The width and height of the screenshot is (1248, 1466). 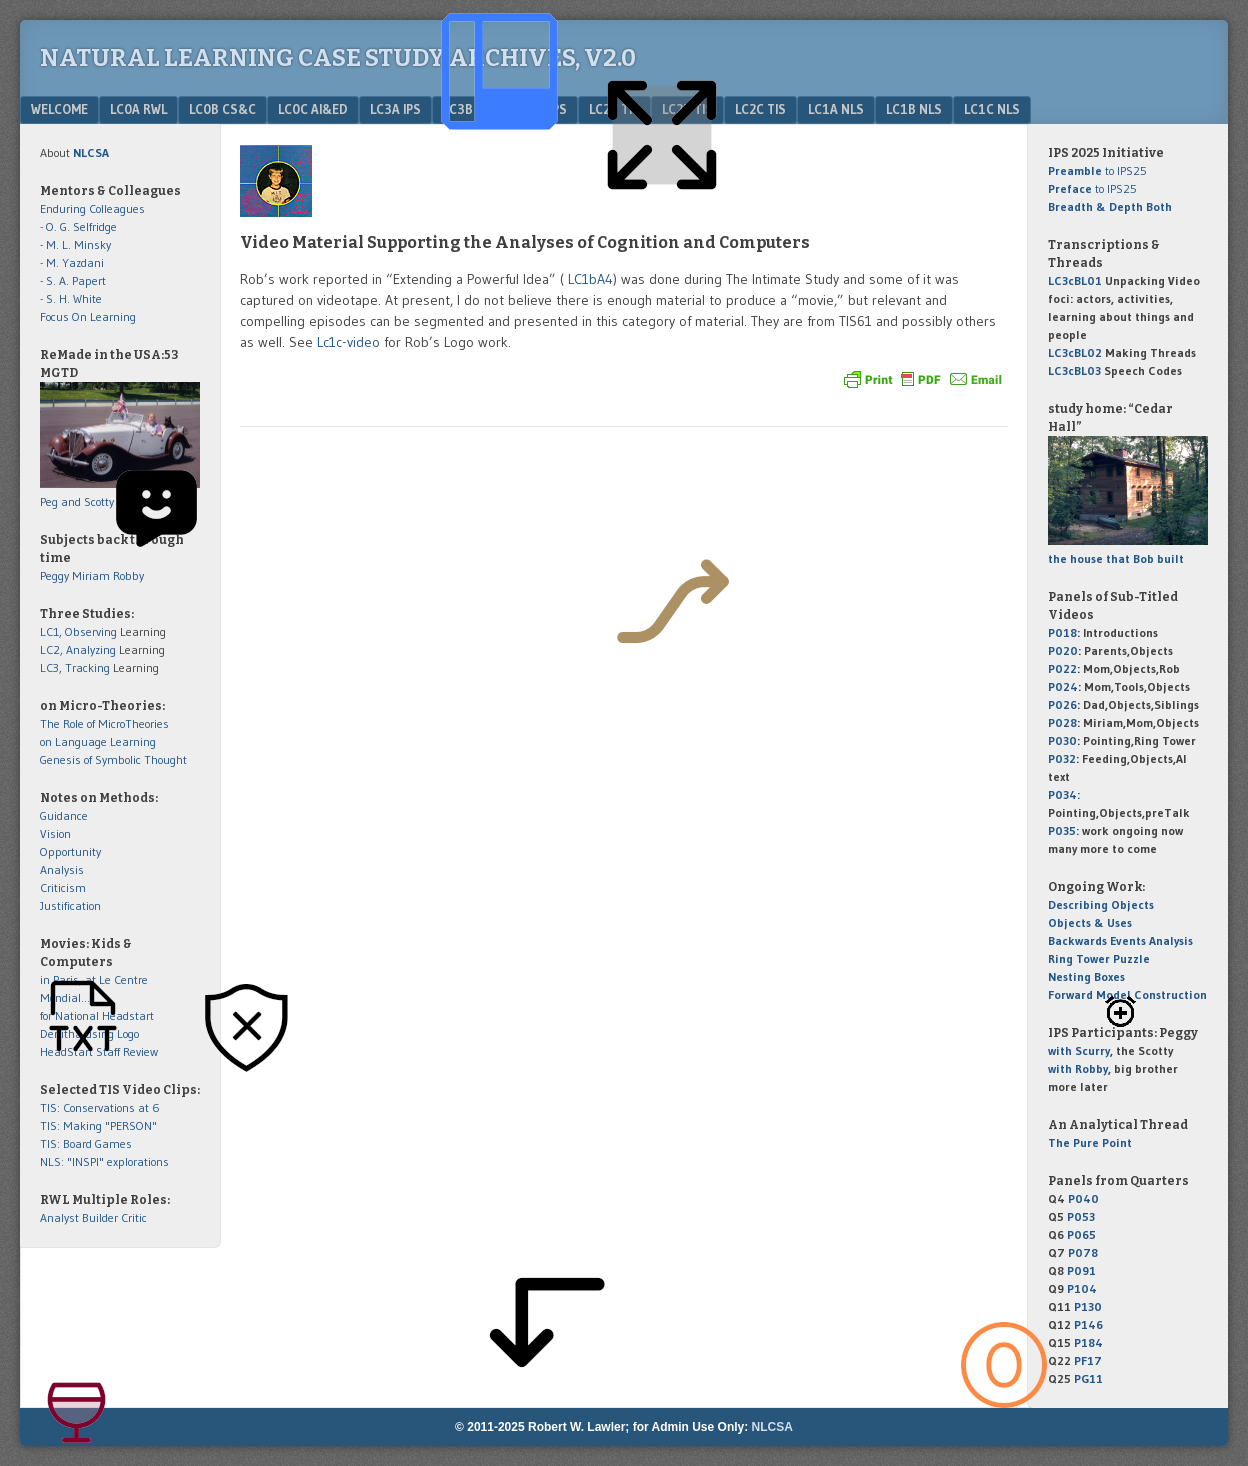 I want to click on open a text file, so click(x=83, y=1019).